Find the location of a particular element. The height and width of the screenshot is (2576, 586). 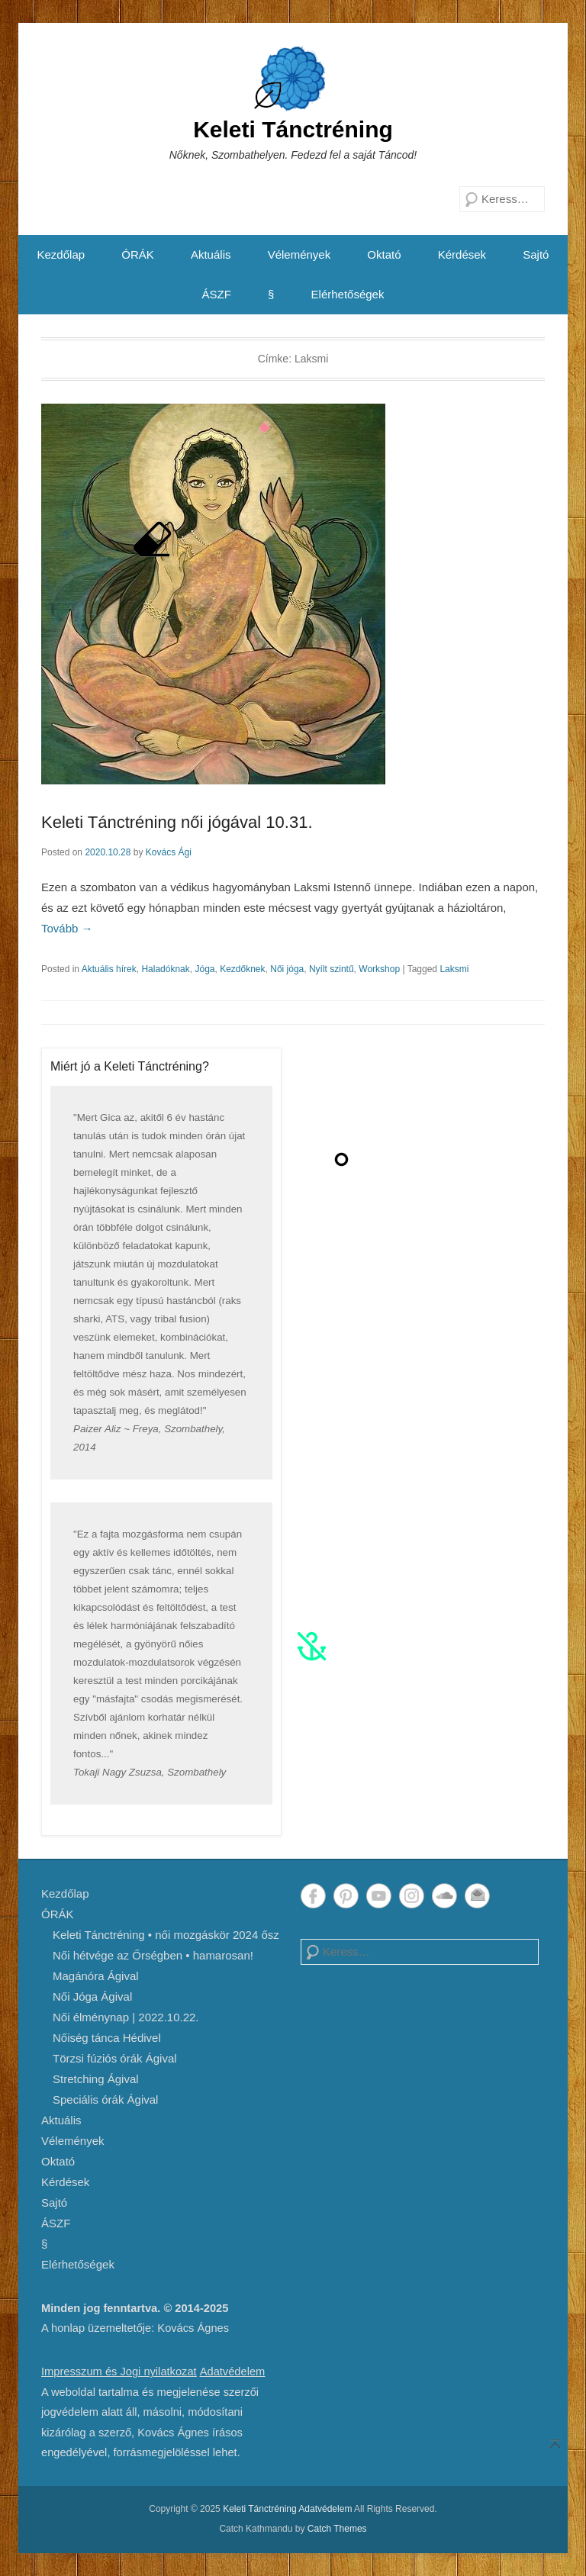

disable anchor or fixed position is located at coordinates (311, 1646).